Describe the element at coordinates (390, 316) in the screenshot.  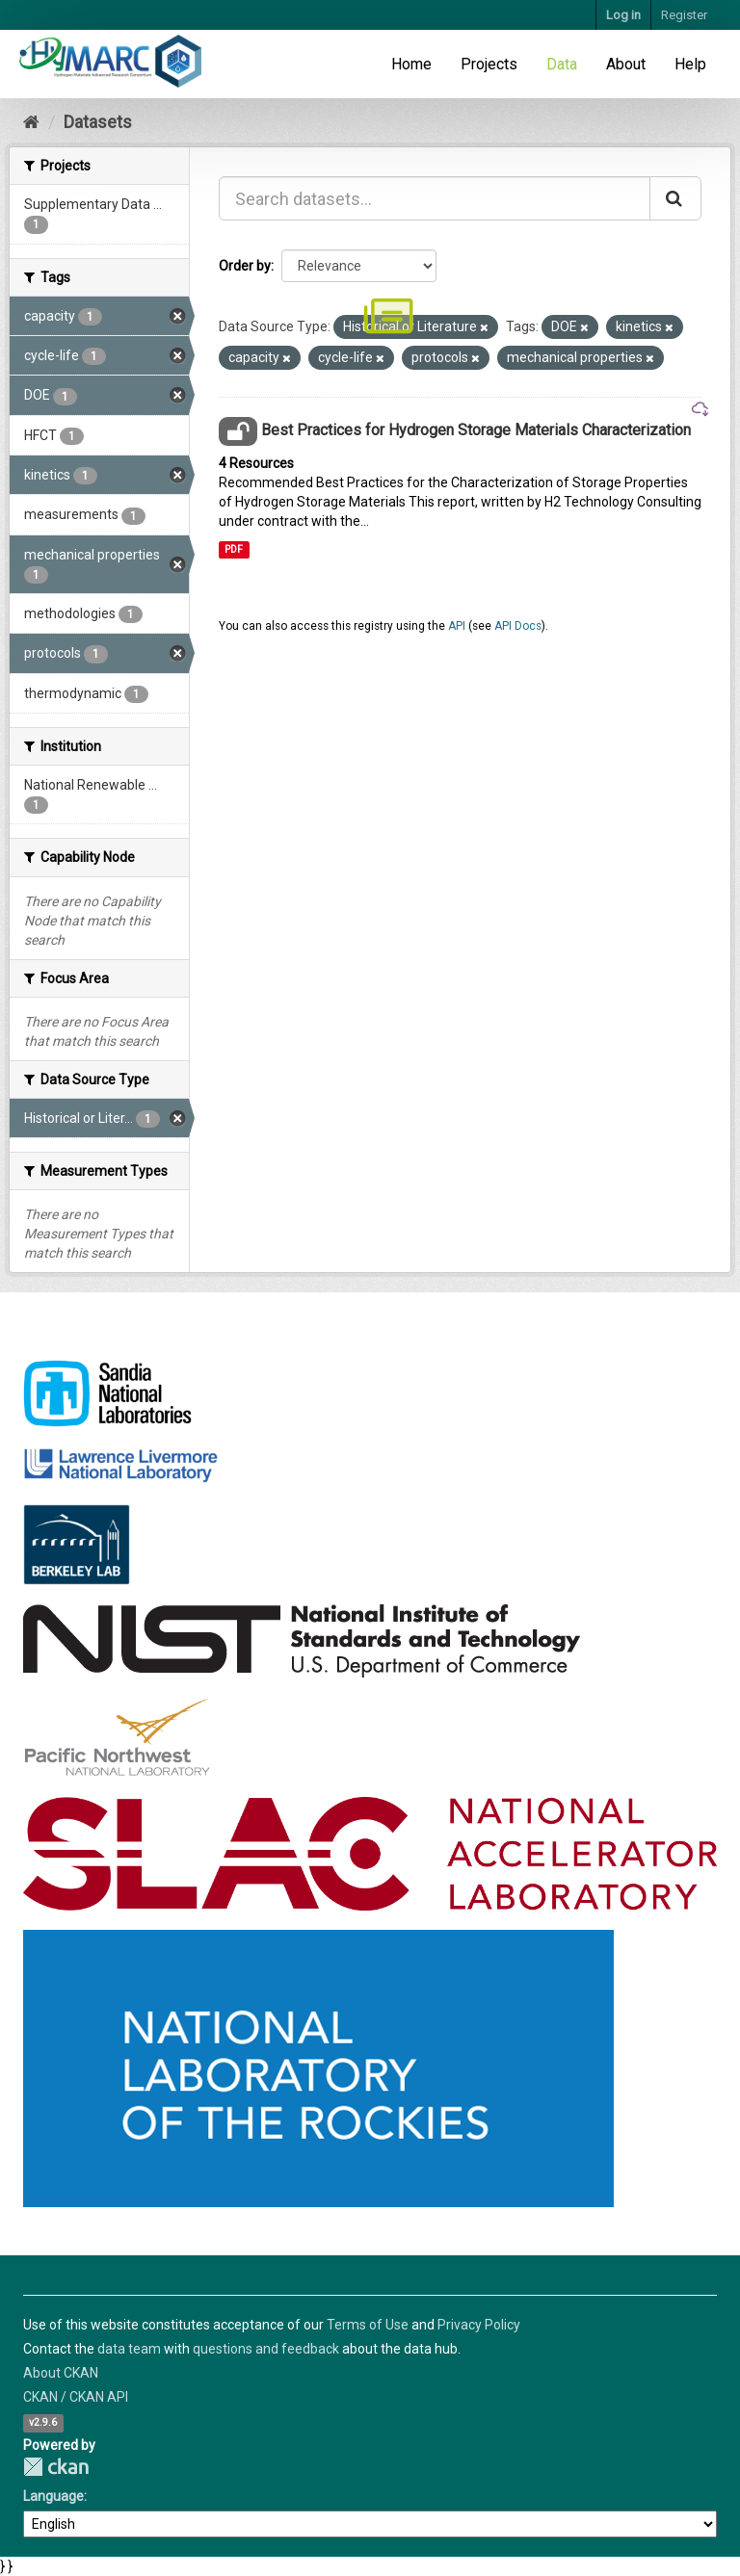
I see `view news articles or updates` at that location.